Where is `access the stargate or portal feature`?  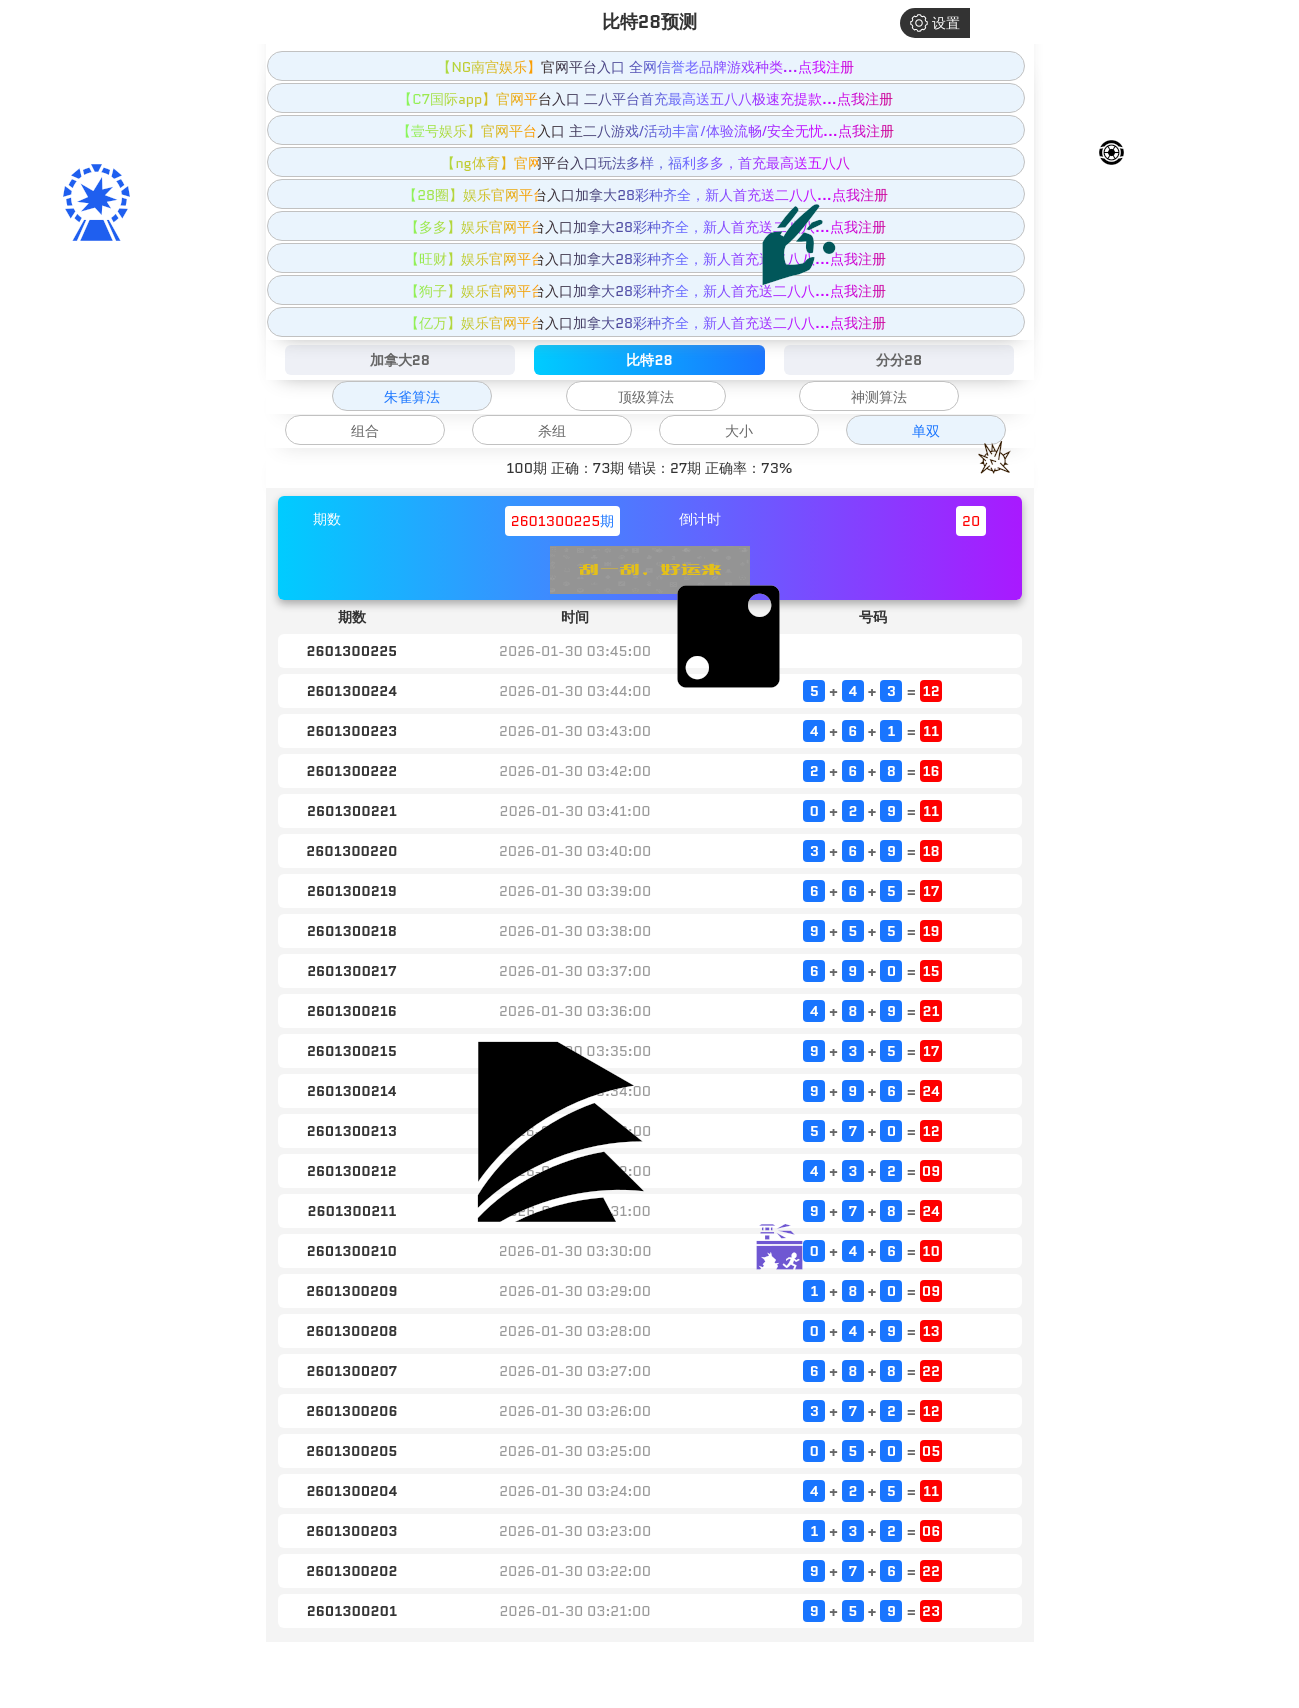
access the stargate or portal feature is located at coordinates (96, 202).